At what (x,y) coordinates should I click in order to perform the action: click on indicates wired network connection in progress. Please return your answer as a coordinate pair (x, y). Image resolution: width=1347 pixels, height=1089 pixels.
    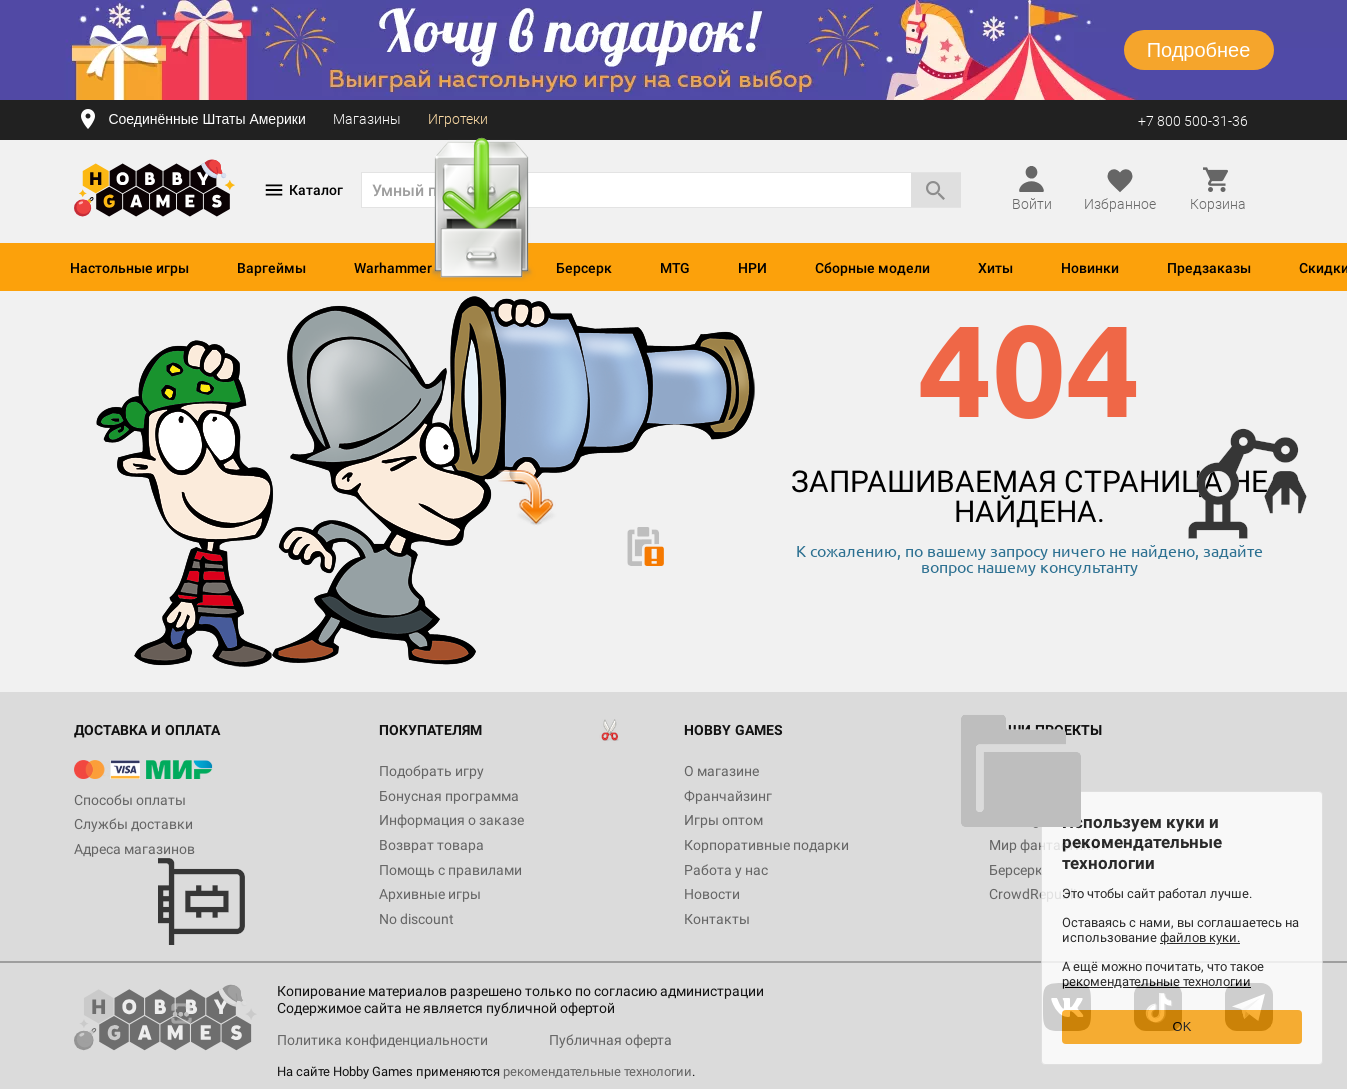
    Looking at the image, I should click on (181, 1013).